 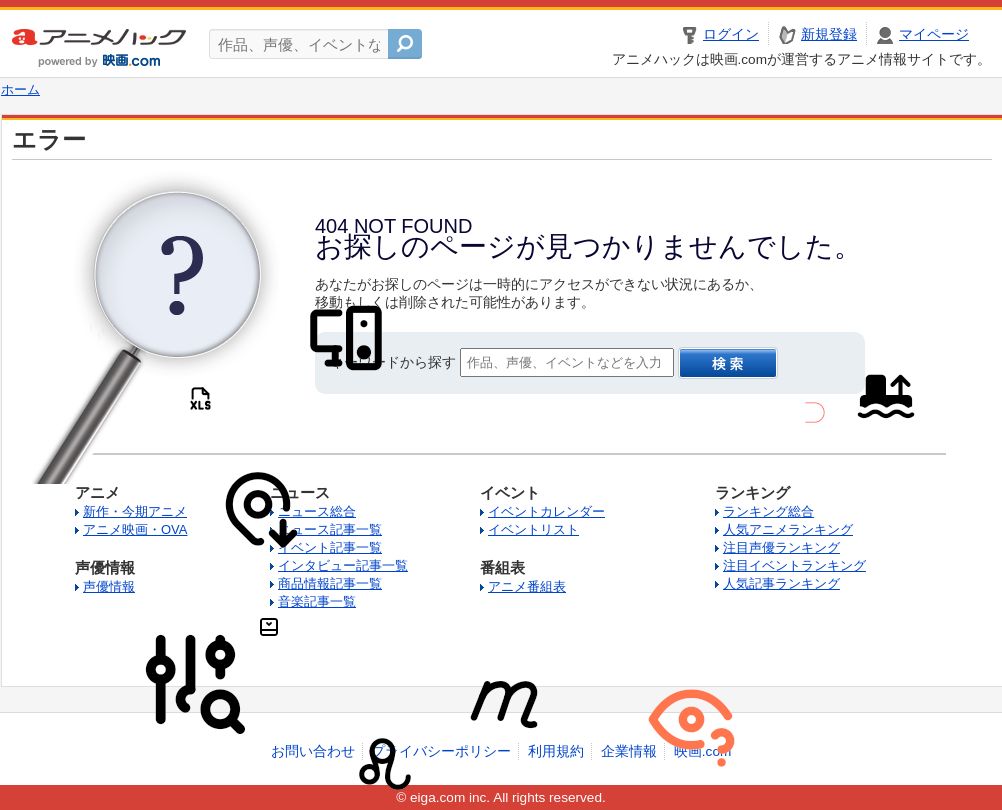 I want to click on indicates leo zodiac sign, so click(x=385, y=764).